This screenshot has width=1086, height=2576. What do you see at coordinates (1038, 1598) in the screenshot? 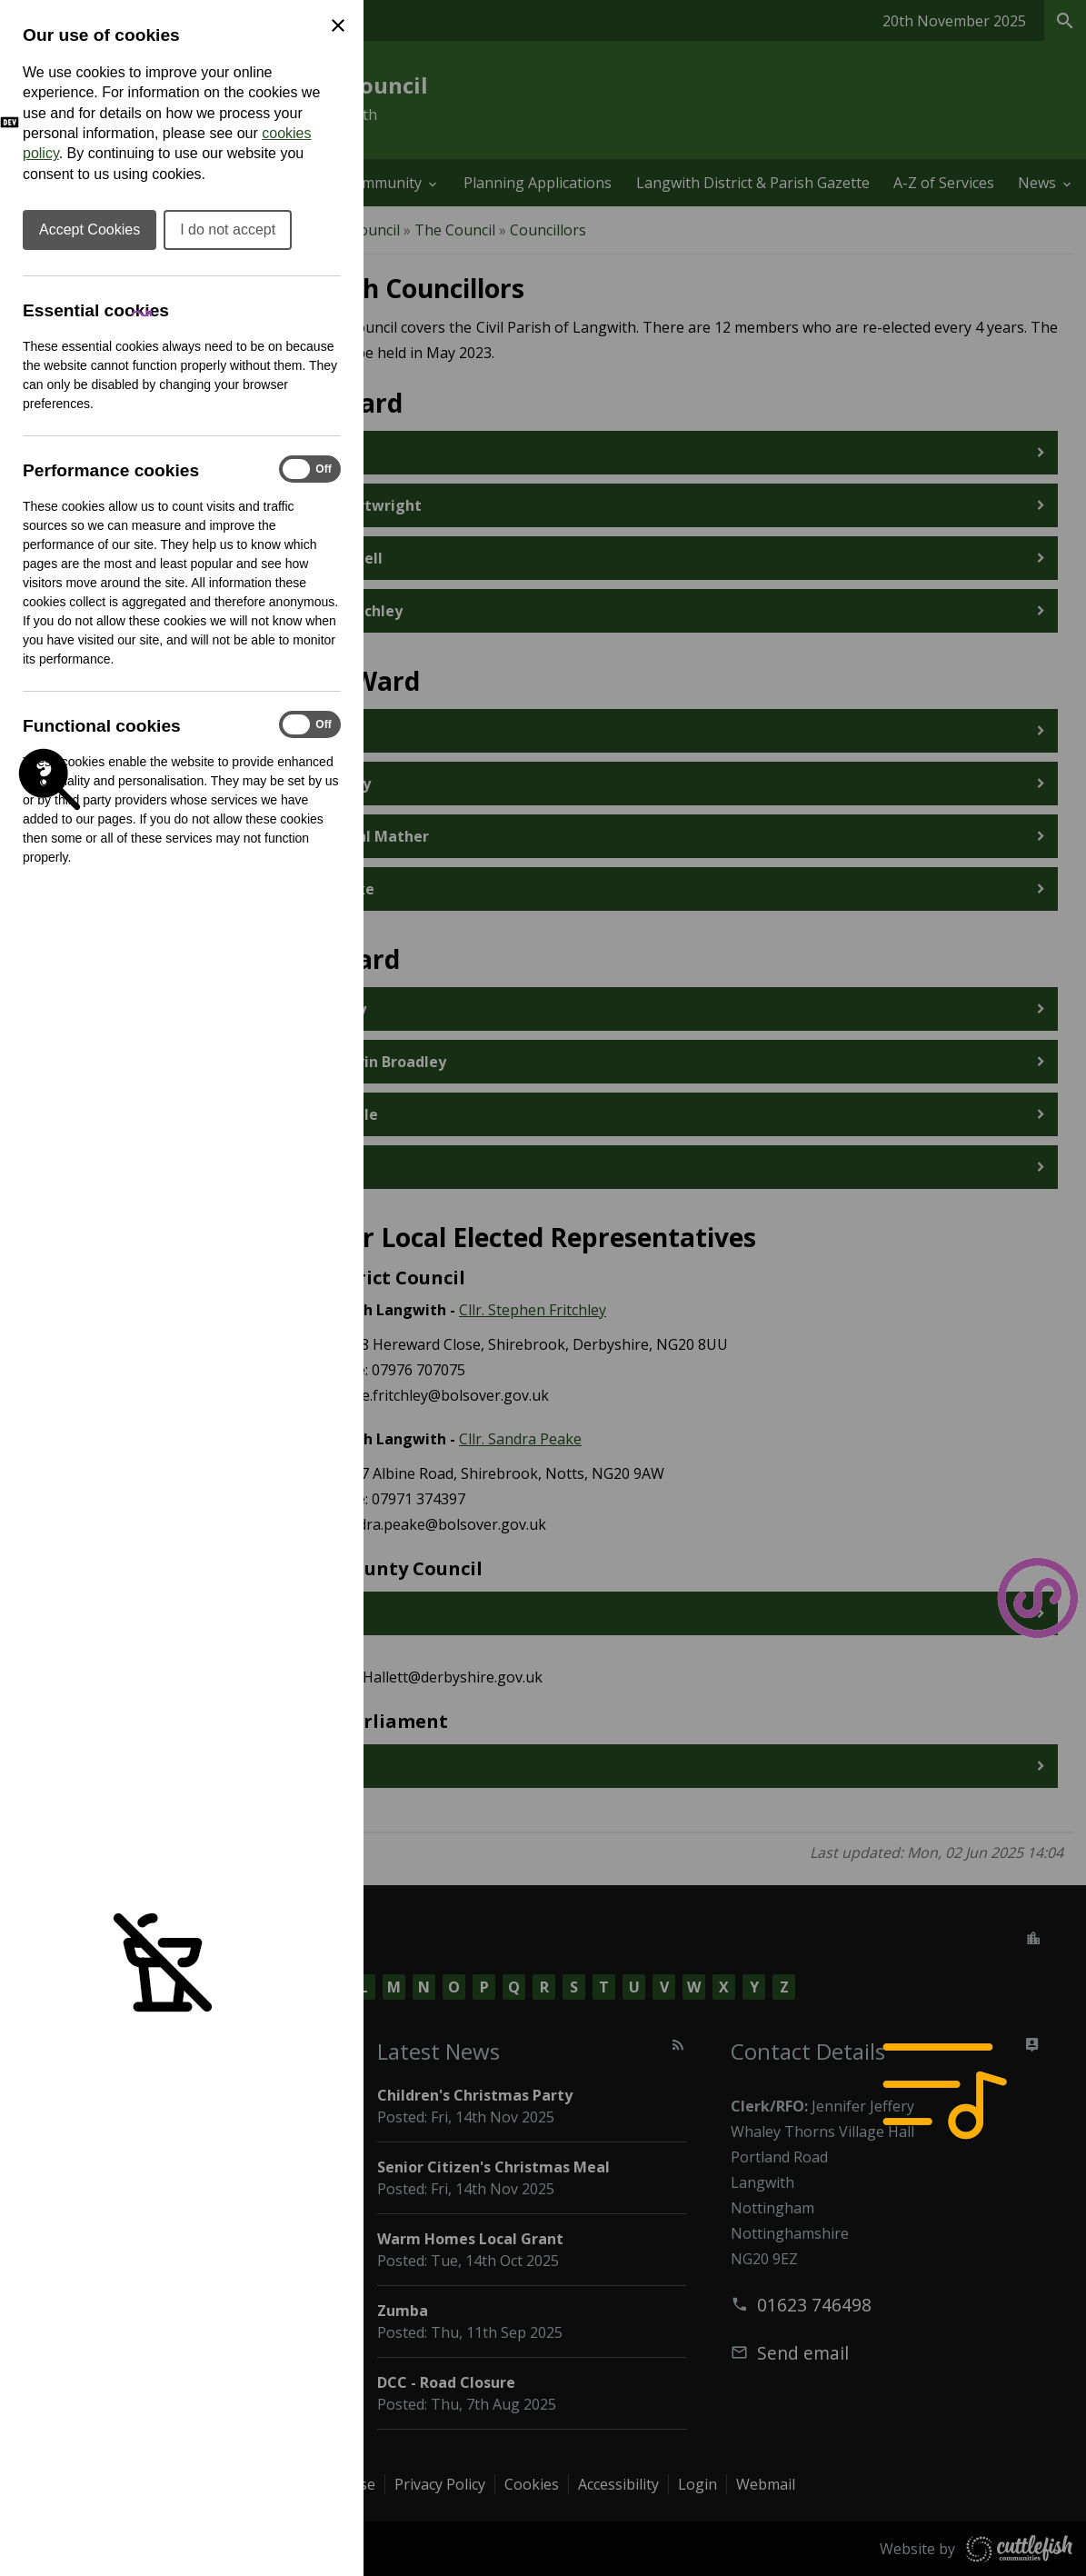
I see `open WeChat miniprogram` at bounding box center [1038, 1598].